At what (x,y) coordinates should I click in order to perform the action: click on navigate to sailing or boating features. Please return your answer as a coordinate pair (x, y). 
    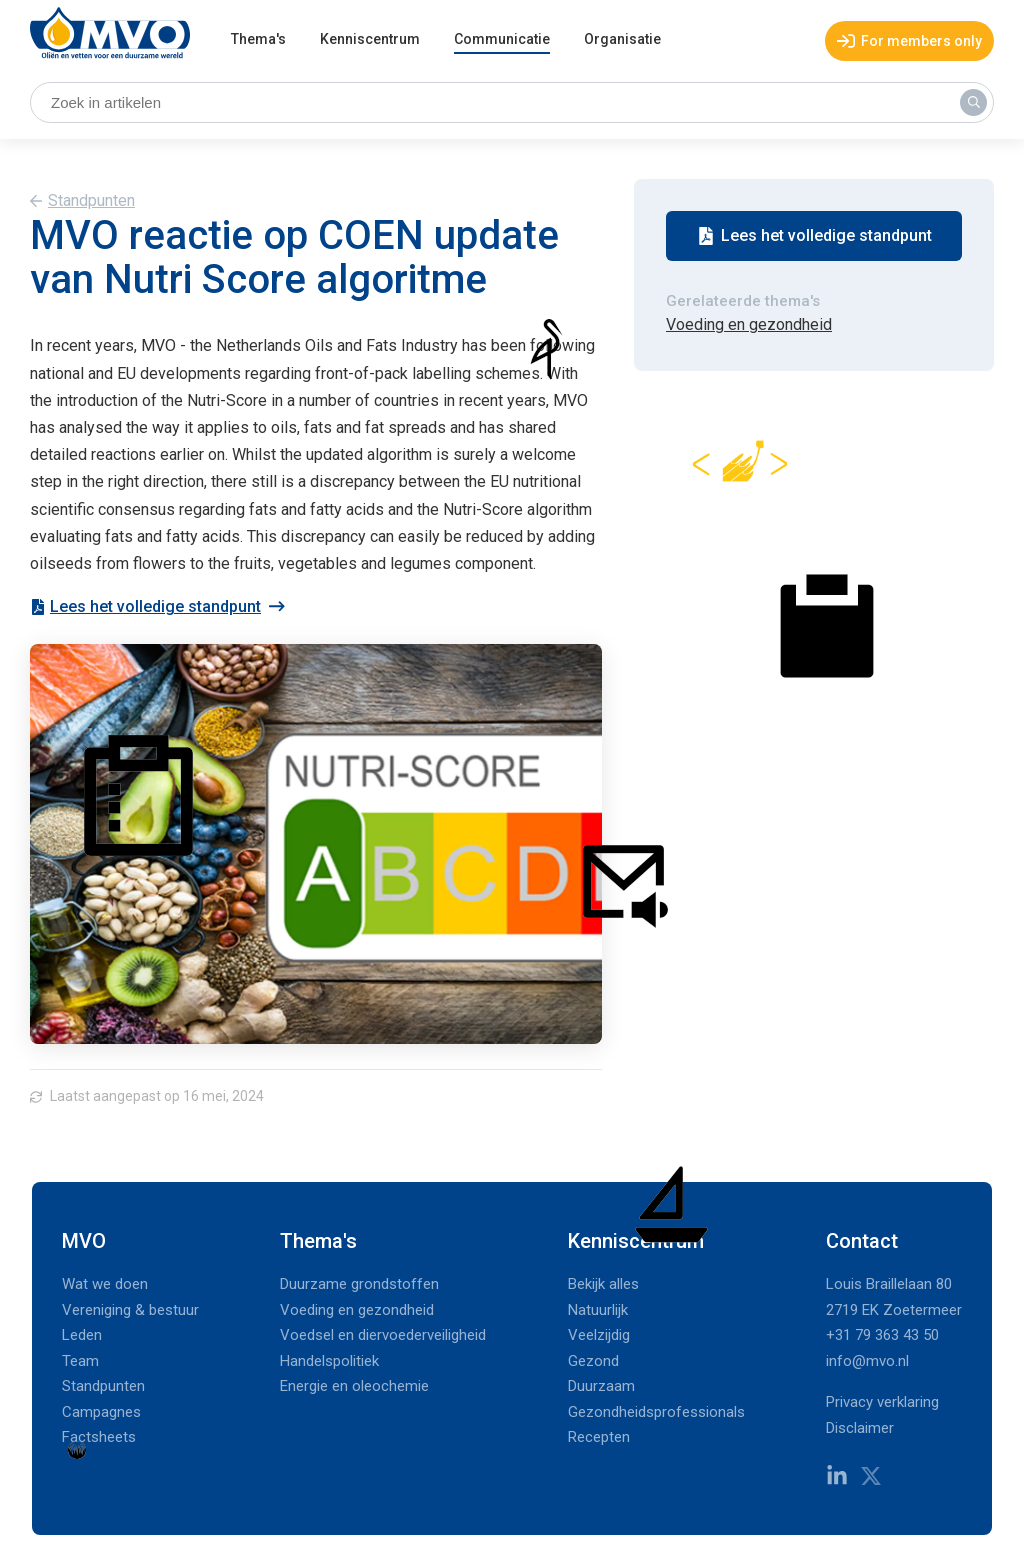
    Looking at the image, I should click on (671, 1204).